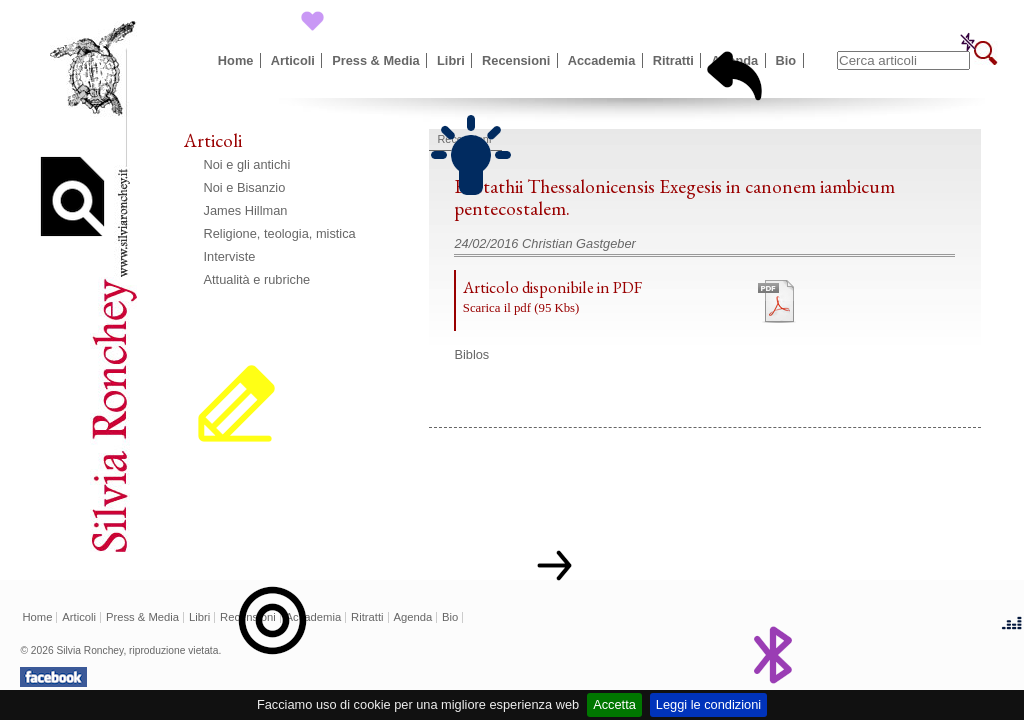 This screenshot has height=720, width=1024. What do you see at coordinates (272, 620) in the screenshot?
I see `selected radio button option` at bounding box center [272, 620].